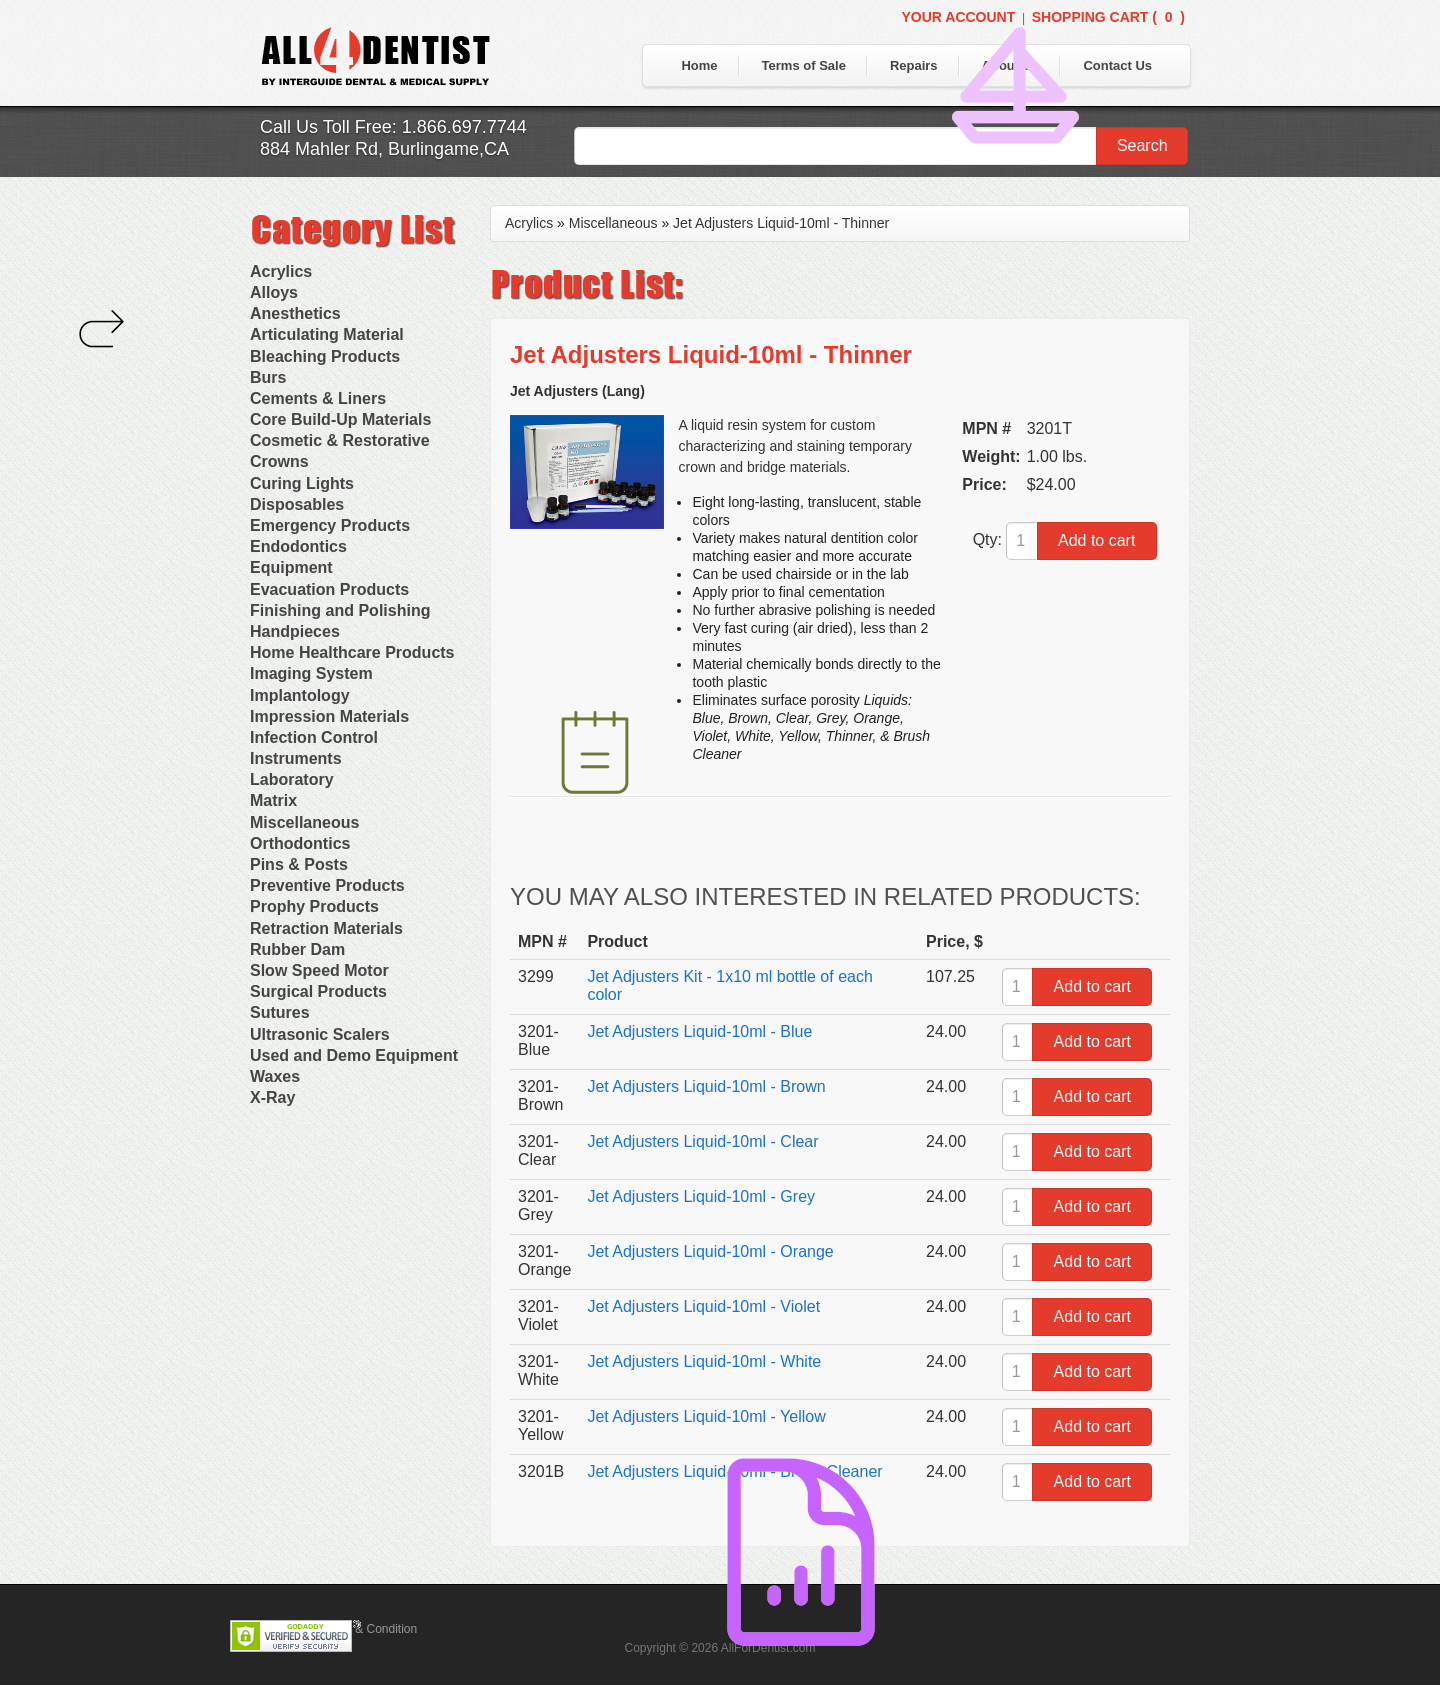 This screenshot has width=1440, height=1685. I want to click on view document analytics or statistics, so click(801, 1552).